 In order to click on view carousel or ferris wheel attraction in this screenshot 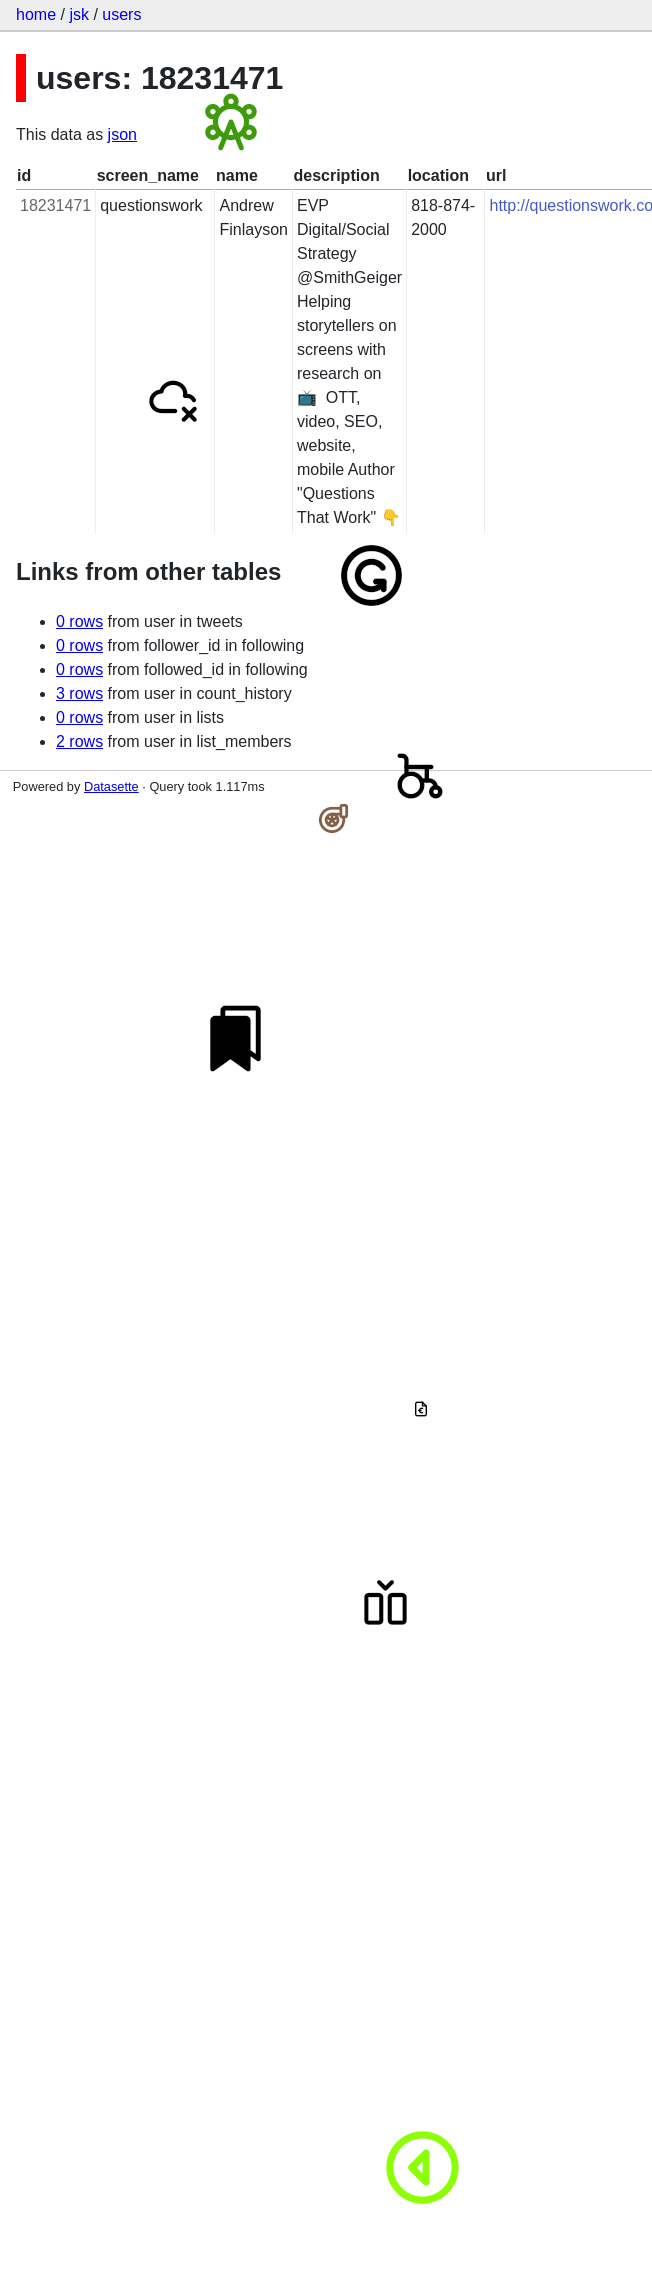, I will do `click(231, 122)`.